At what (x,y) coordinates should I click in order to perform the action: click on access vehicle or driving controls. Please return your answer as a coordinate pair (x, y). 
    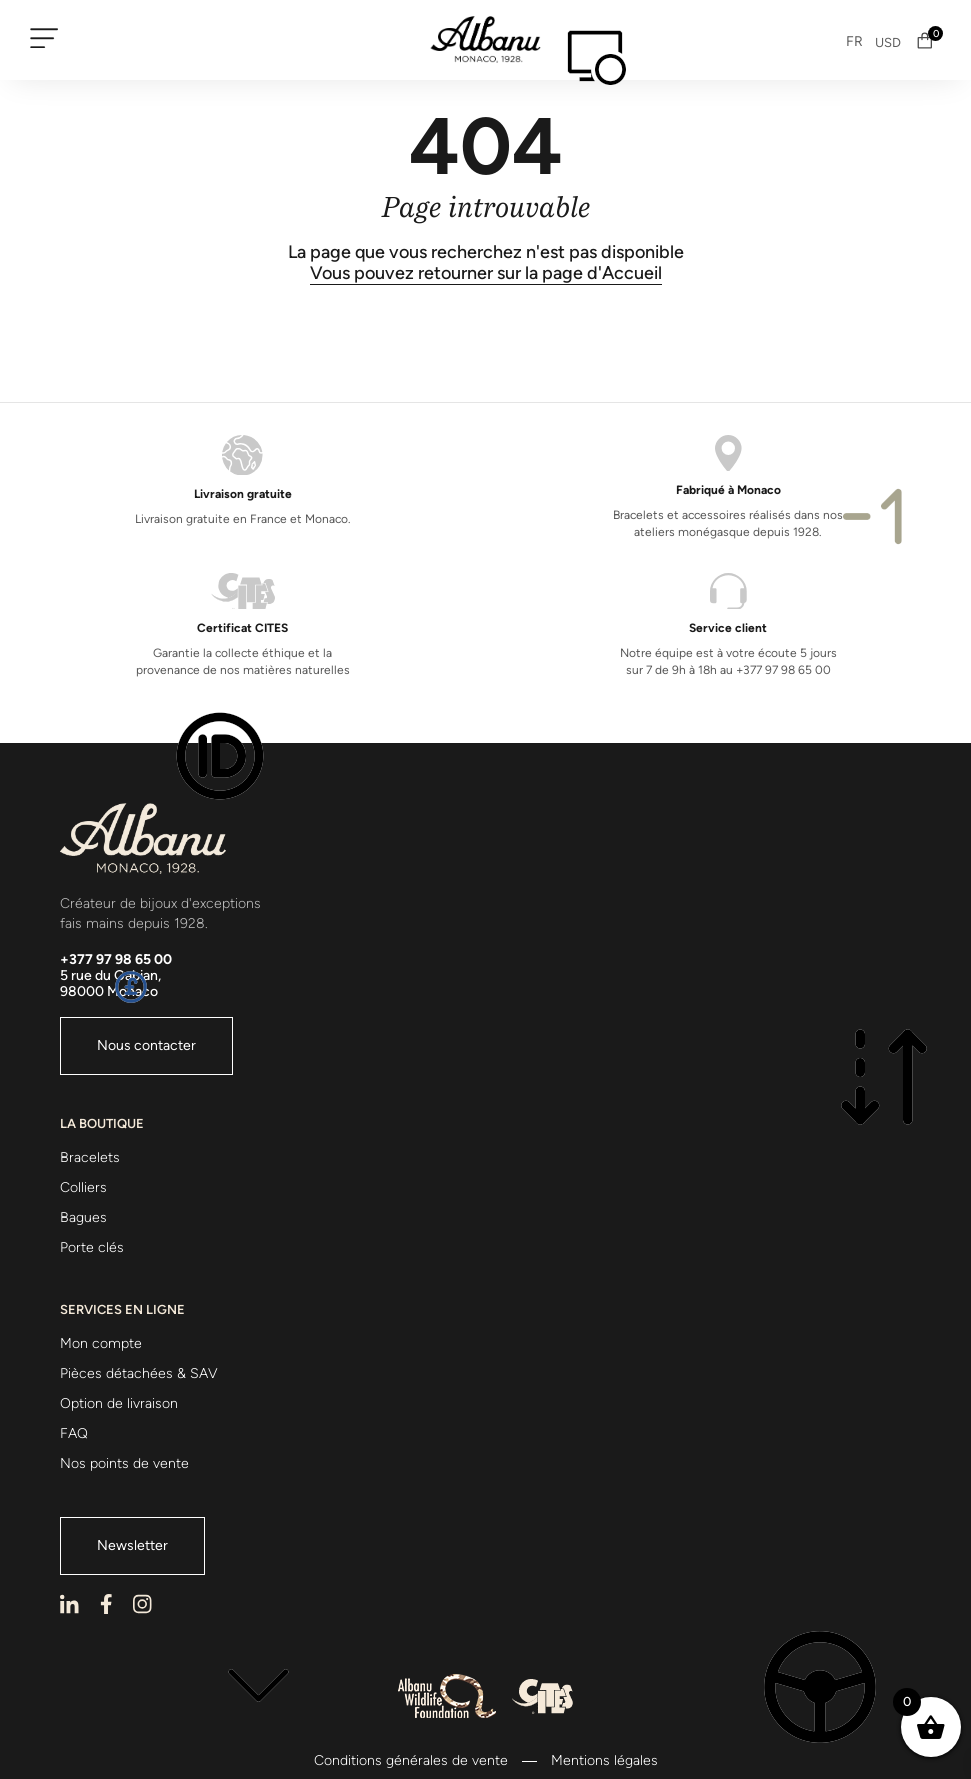
    Looking at the image, I should click on (820, 1687).